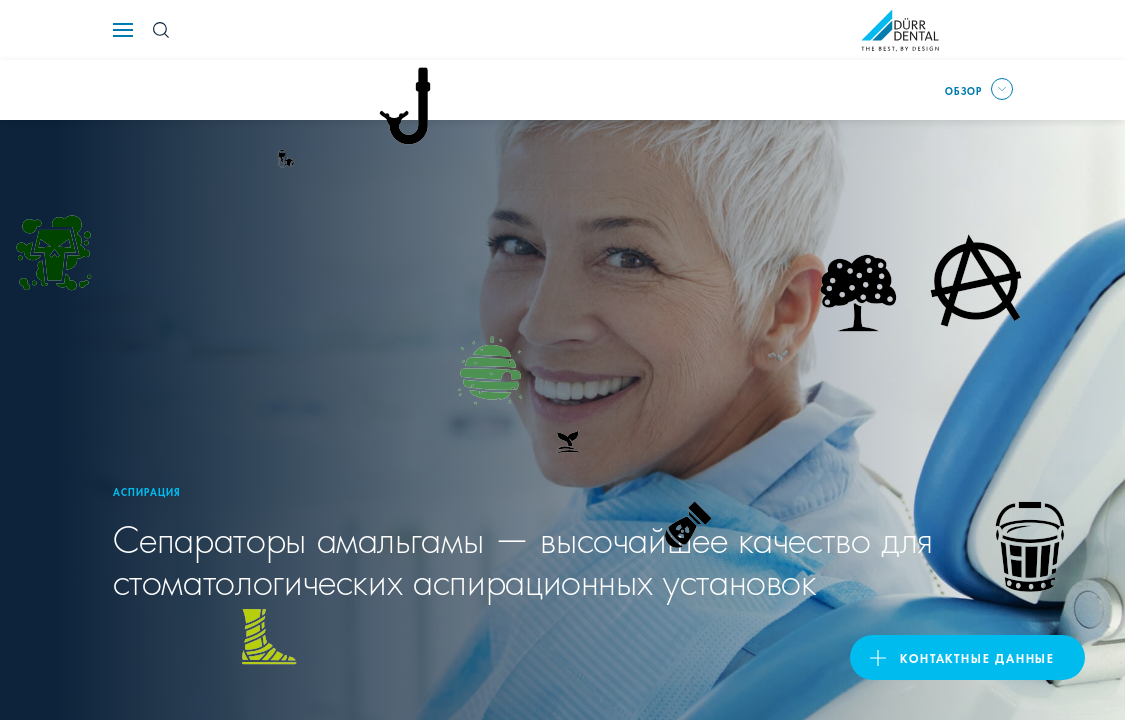 This screenshot has height=720, width=1125. I want to click on indicates marine or ocean-themed content, so click(568, 441).